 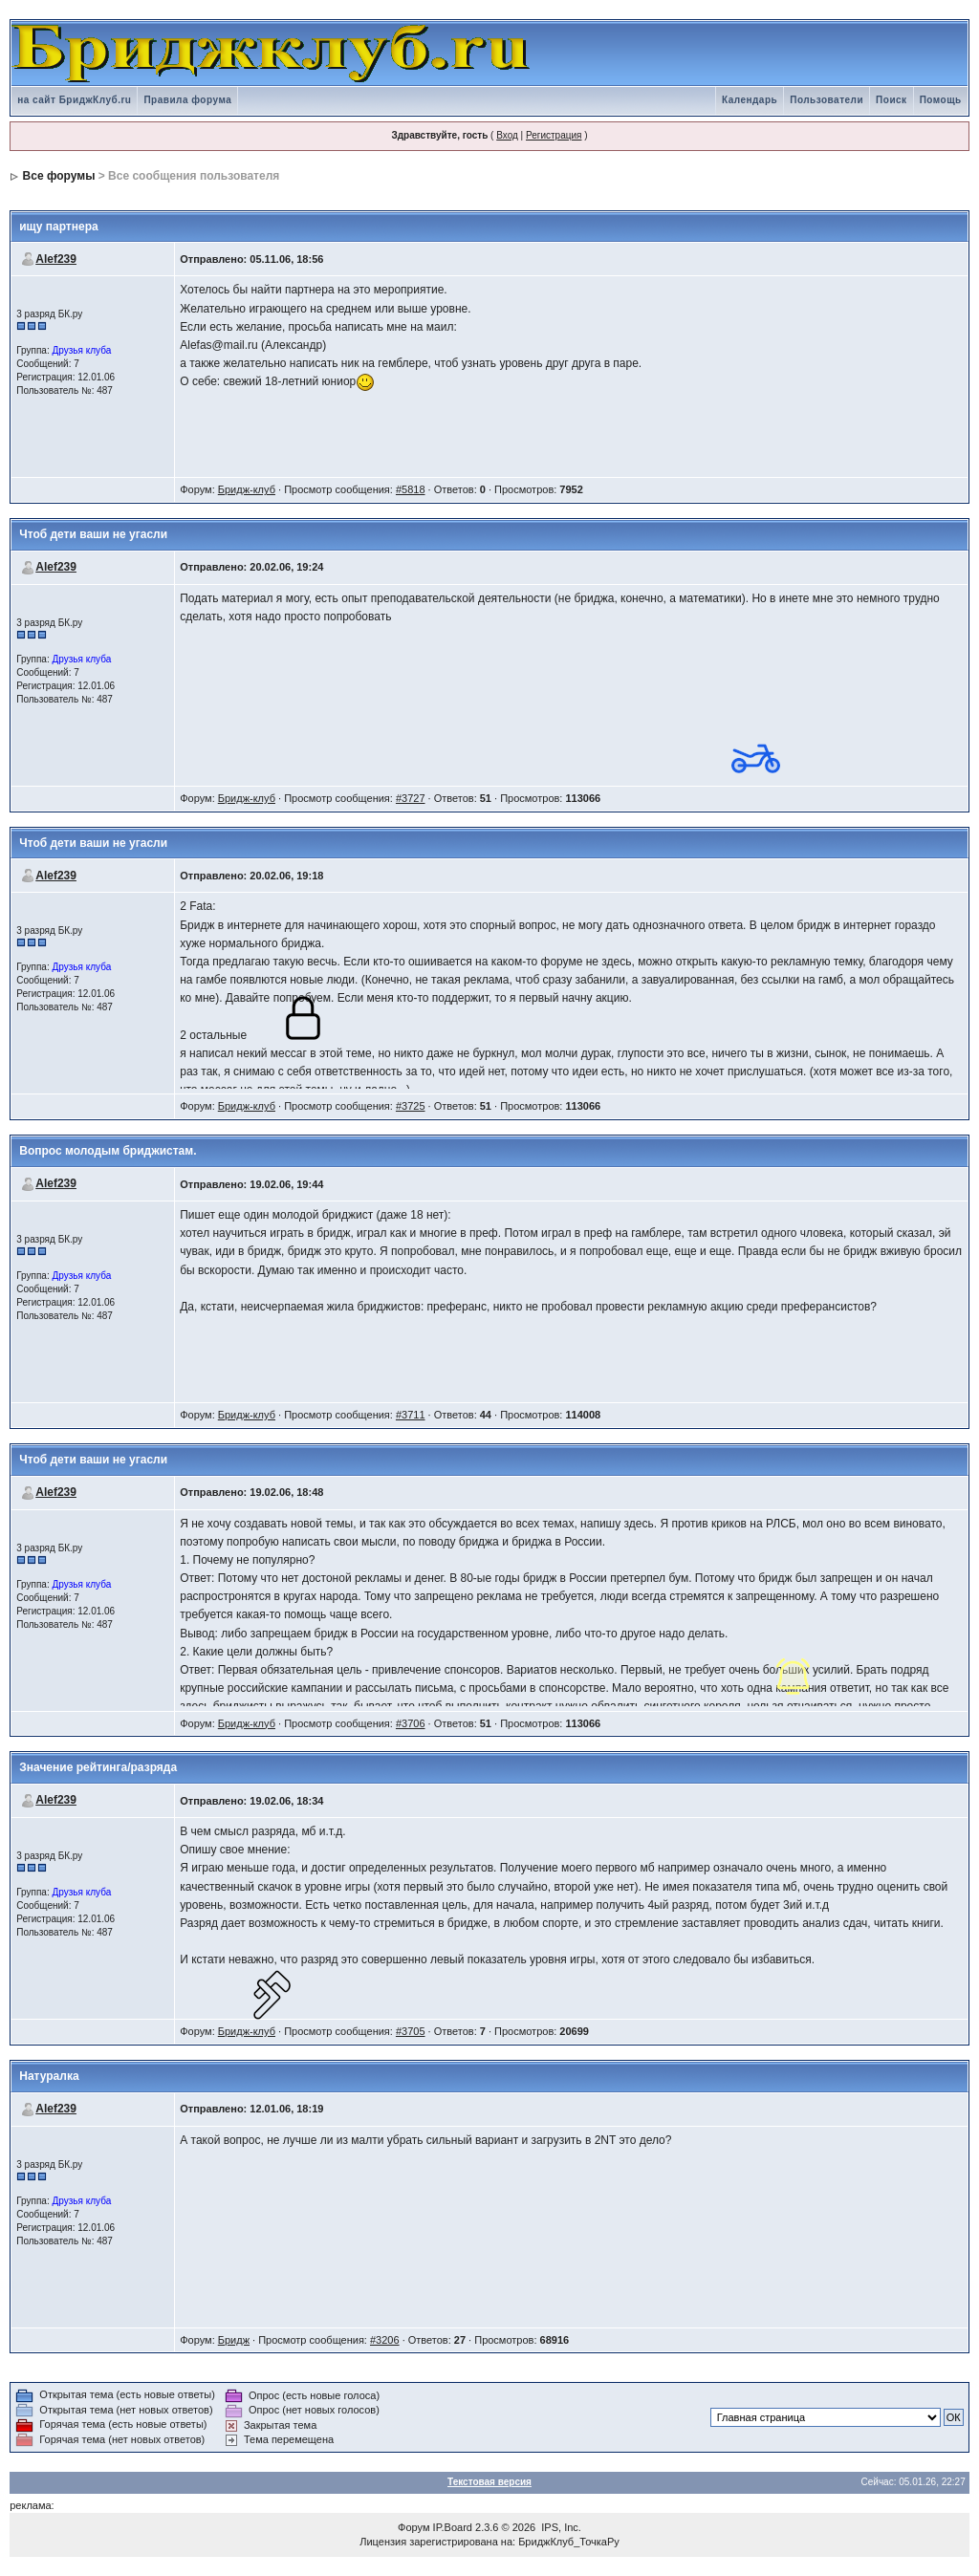 I want to click on access plumbing or maintenance tools, so click(x=270, y=1995).